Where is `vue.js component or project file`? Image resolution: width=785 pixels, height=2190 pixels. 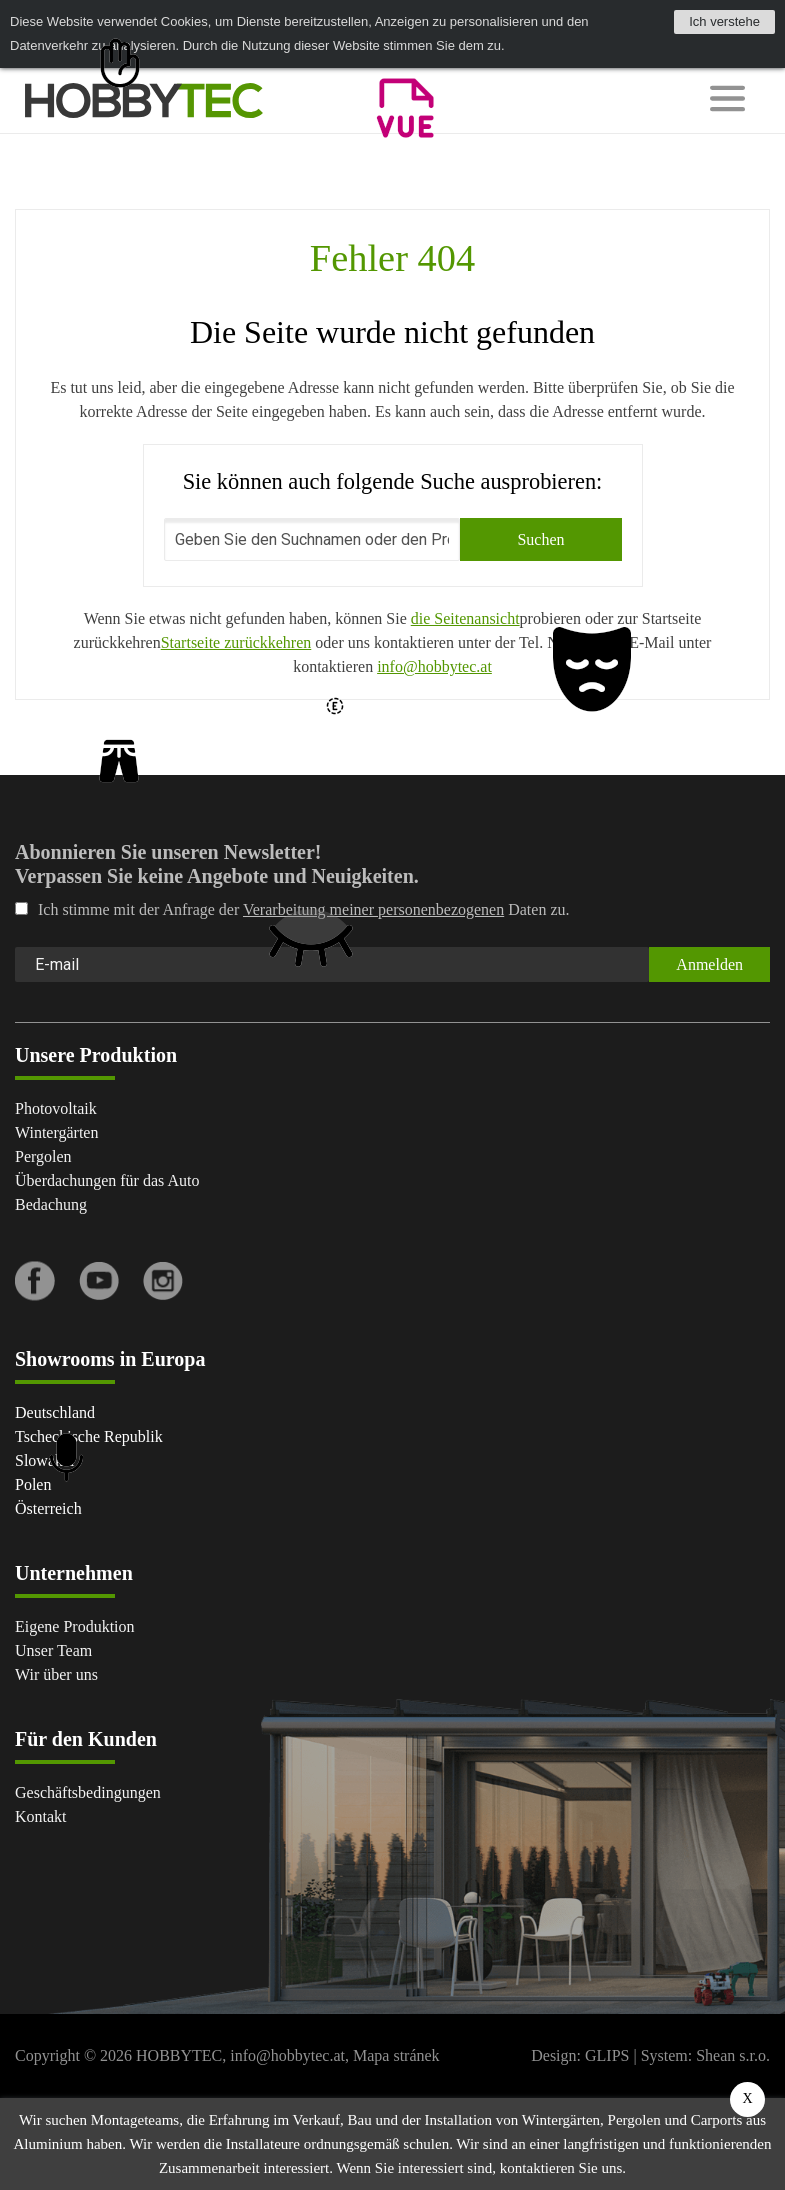 vue.js component or project file is located at coordinates (406, 110).